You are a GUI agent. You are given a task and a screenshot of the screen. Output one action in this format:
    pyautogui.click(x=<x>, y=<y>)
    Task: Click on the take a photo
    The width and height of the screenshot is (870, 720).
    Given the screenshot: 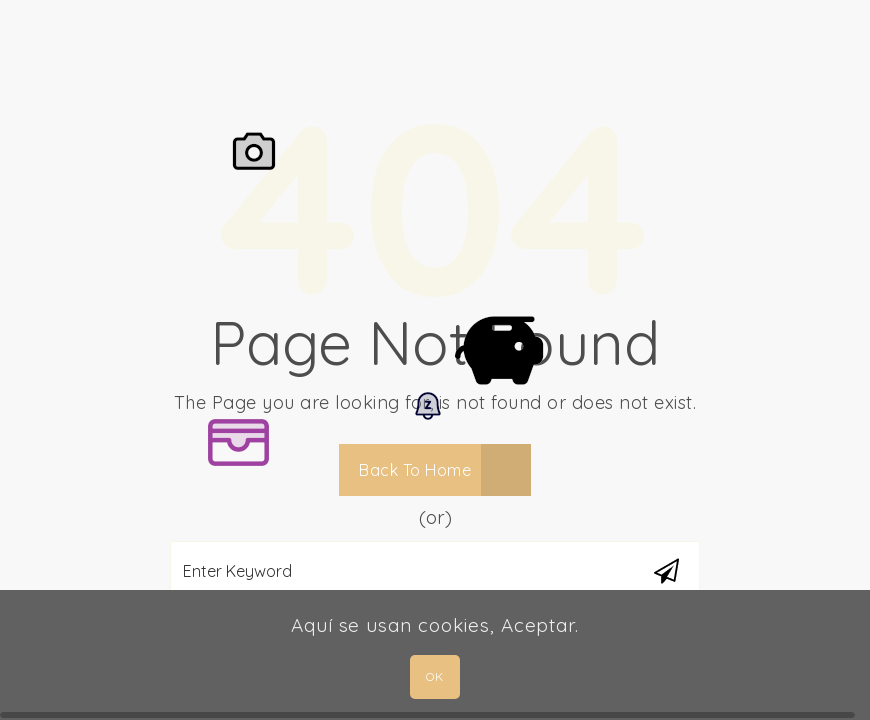 What is the action you would take?
    pyautogui.click(x=254, y=152)
    